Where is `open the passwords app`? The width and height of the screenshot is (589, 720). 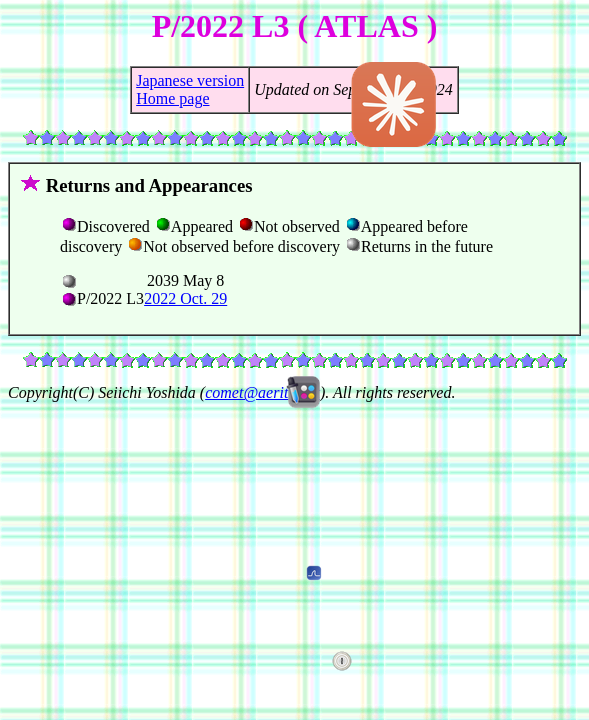 open the passwords app is located at coordinates (342, 661).